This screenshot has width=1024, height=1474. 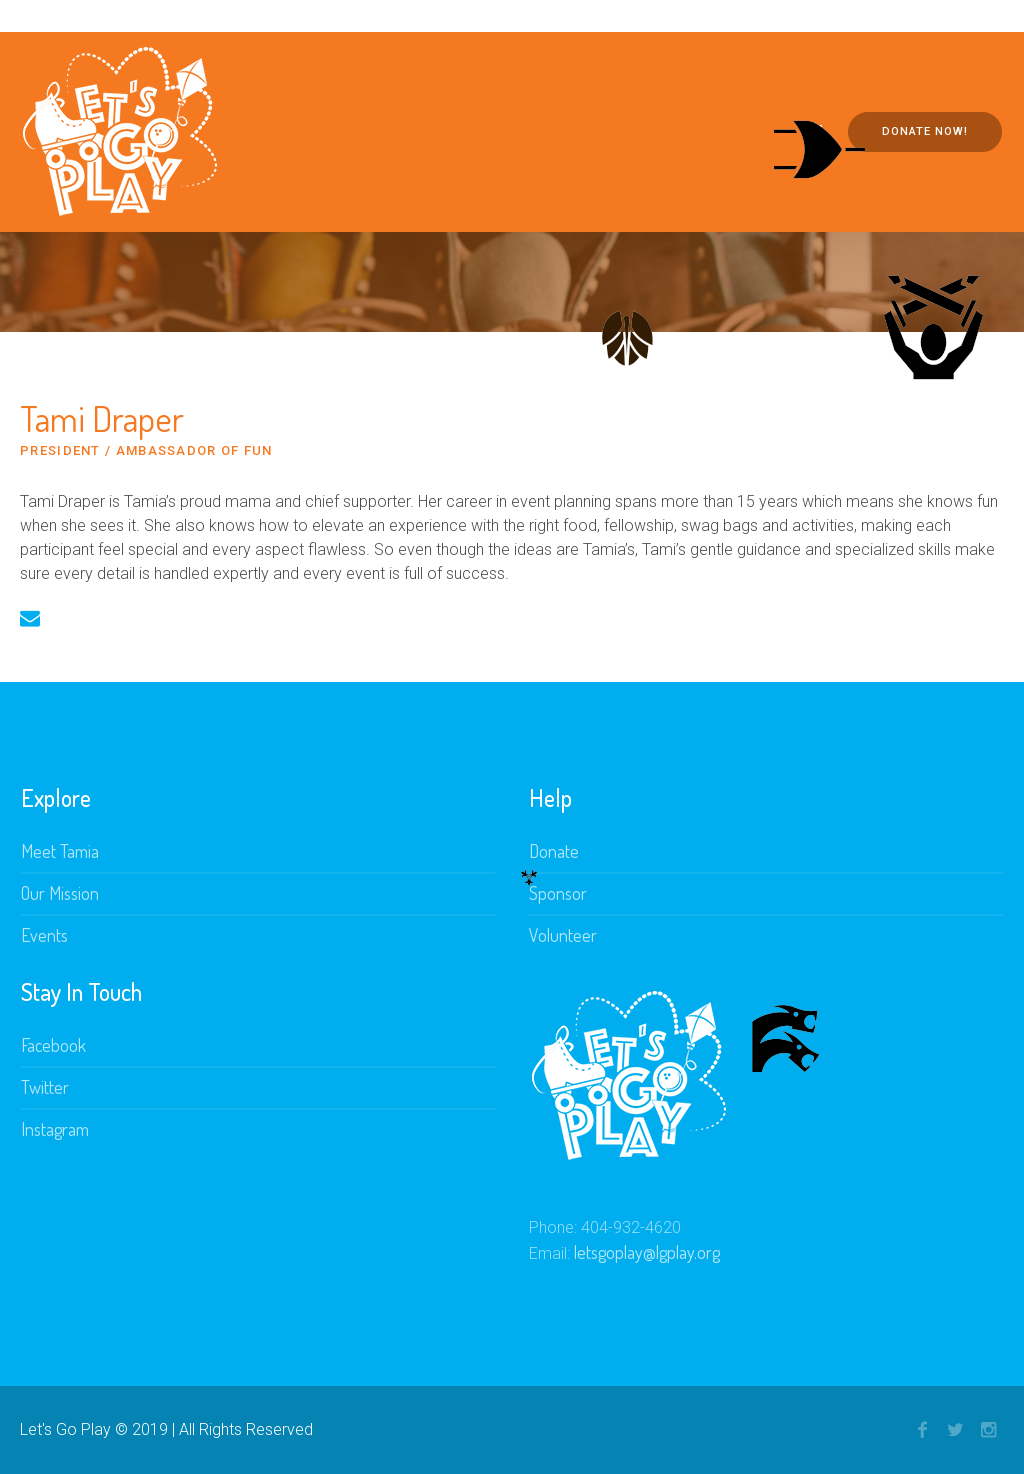 What do you see at coordinates (819, 149) in the screenshot?
I see `represents an OR logic gate in circuit design` at bounding box center [819, 149].